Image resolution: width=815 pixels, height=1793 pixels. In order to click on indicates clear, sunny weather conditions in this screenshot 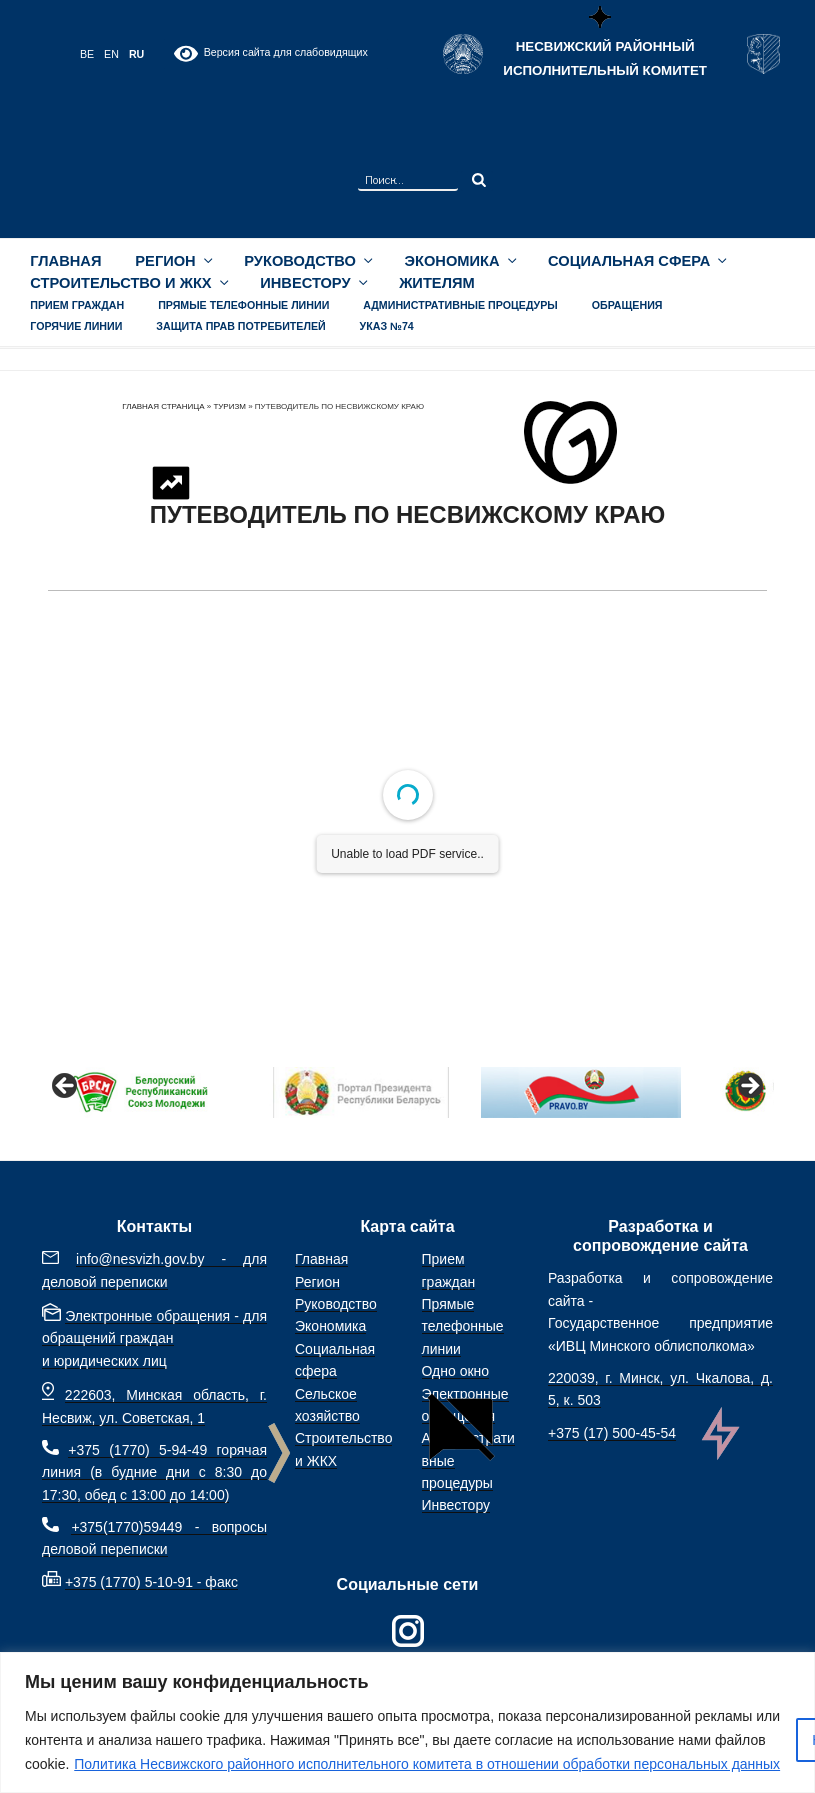, I will do `click(600, 17)`.